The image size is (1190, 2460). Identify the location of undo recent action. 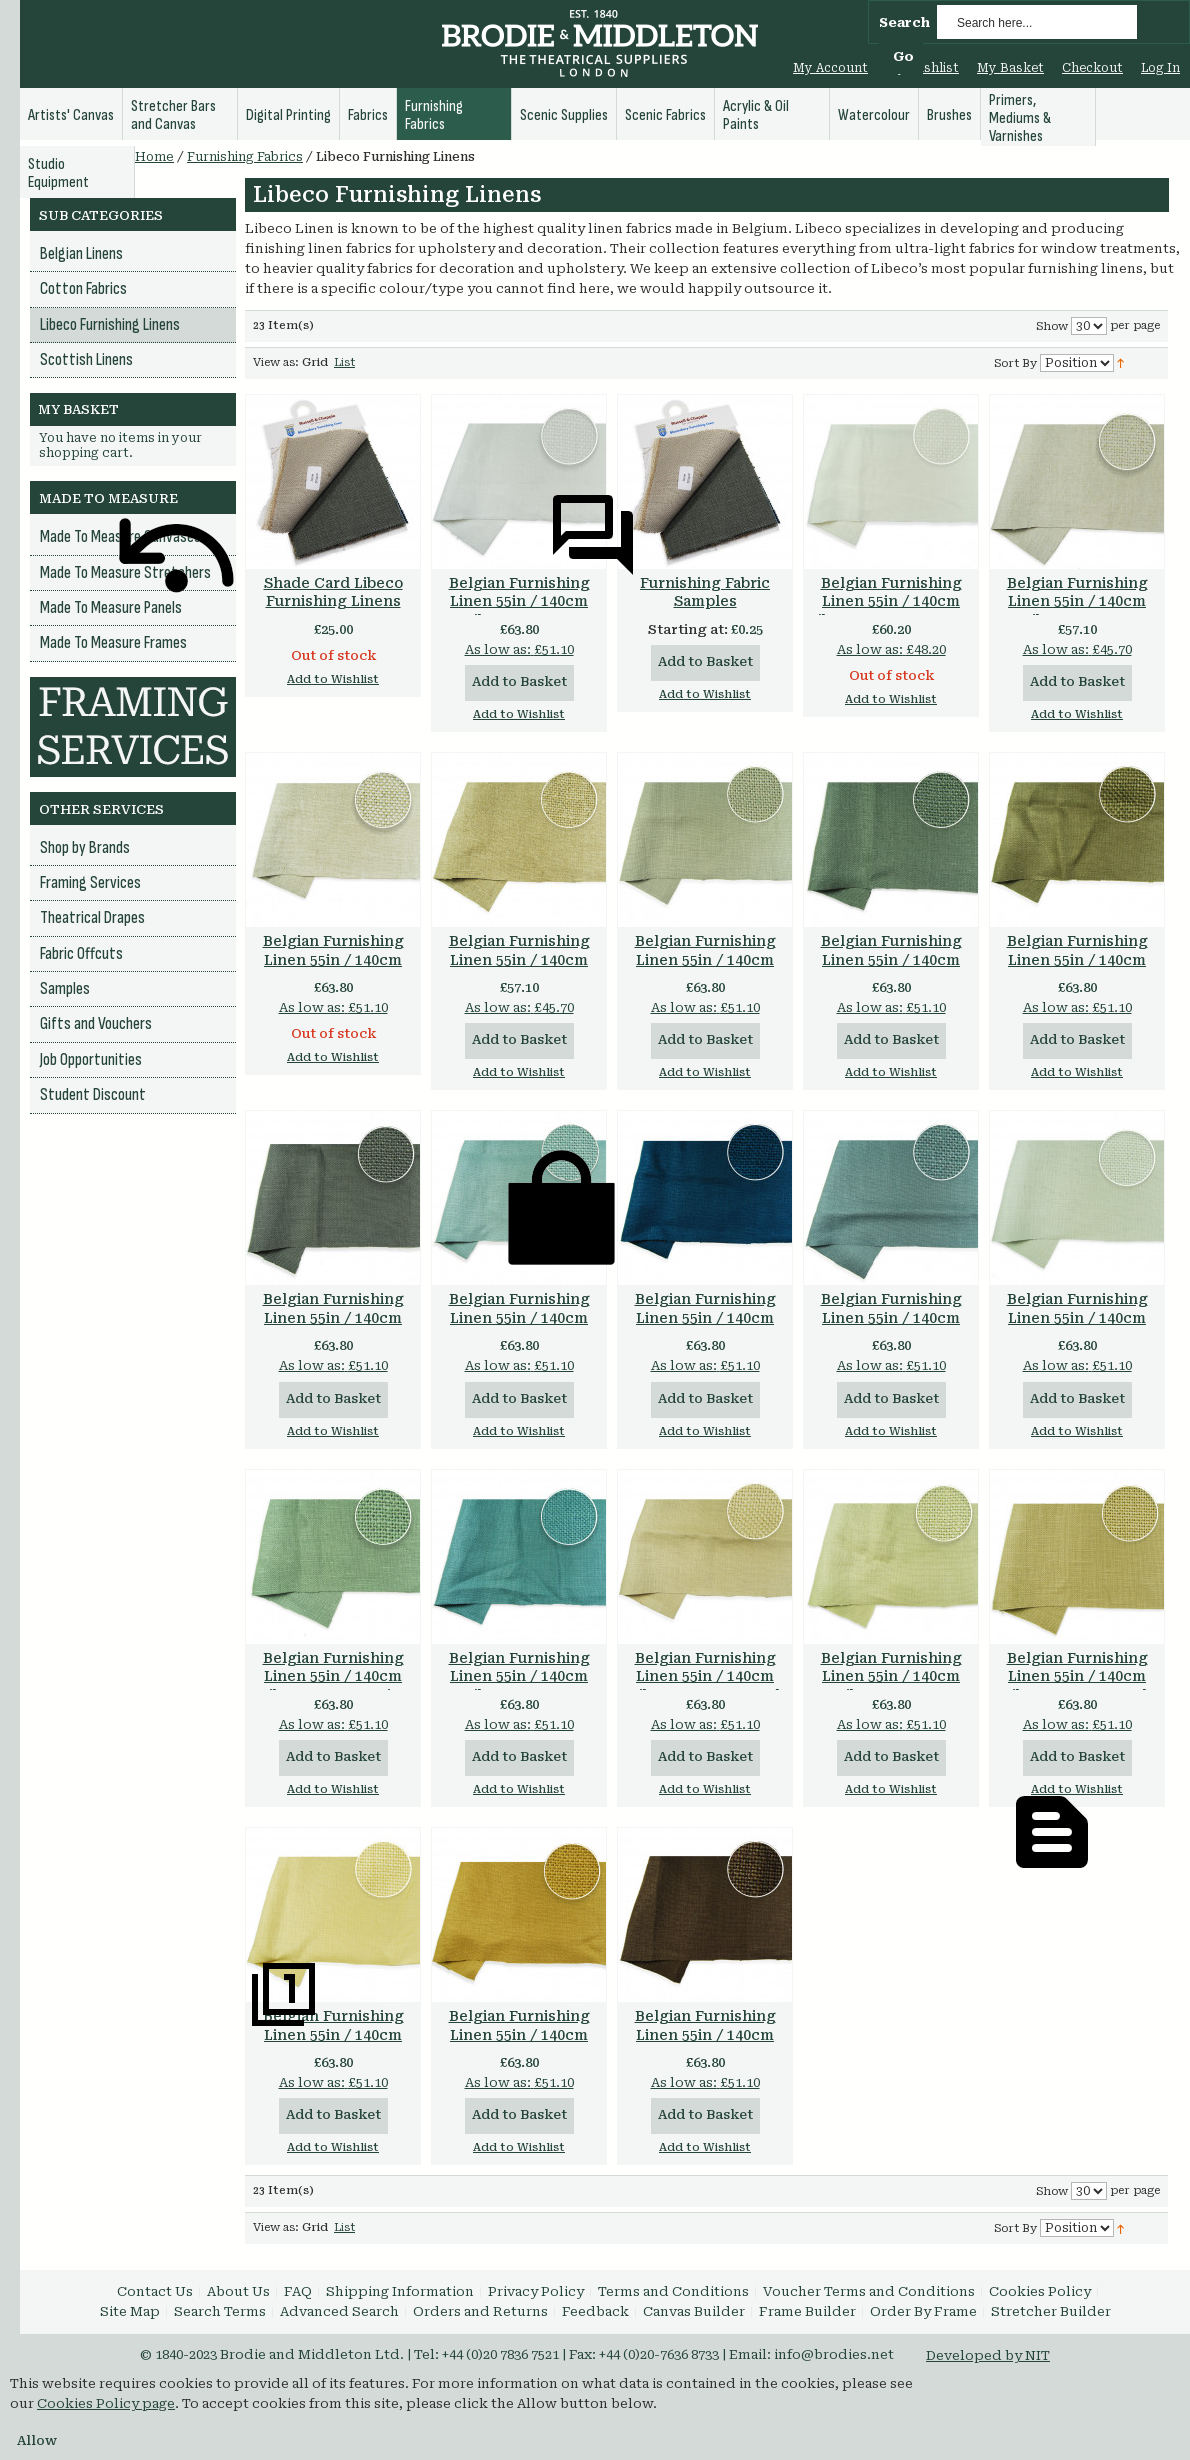
(176, 552).